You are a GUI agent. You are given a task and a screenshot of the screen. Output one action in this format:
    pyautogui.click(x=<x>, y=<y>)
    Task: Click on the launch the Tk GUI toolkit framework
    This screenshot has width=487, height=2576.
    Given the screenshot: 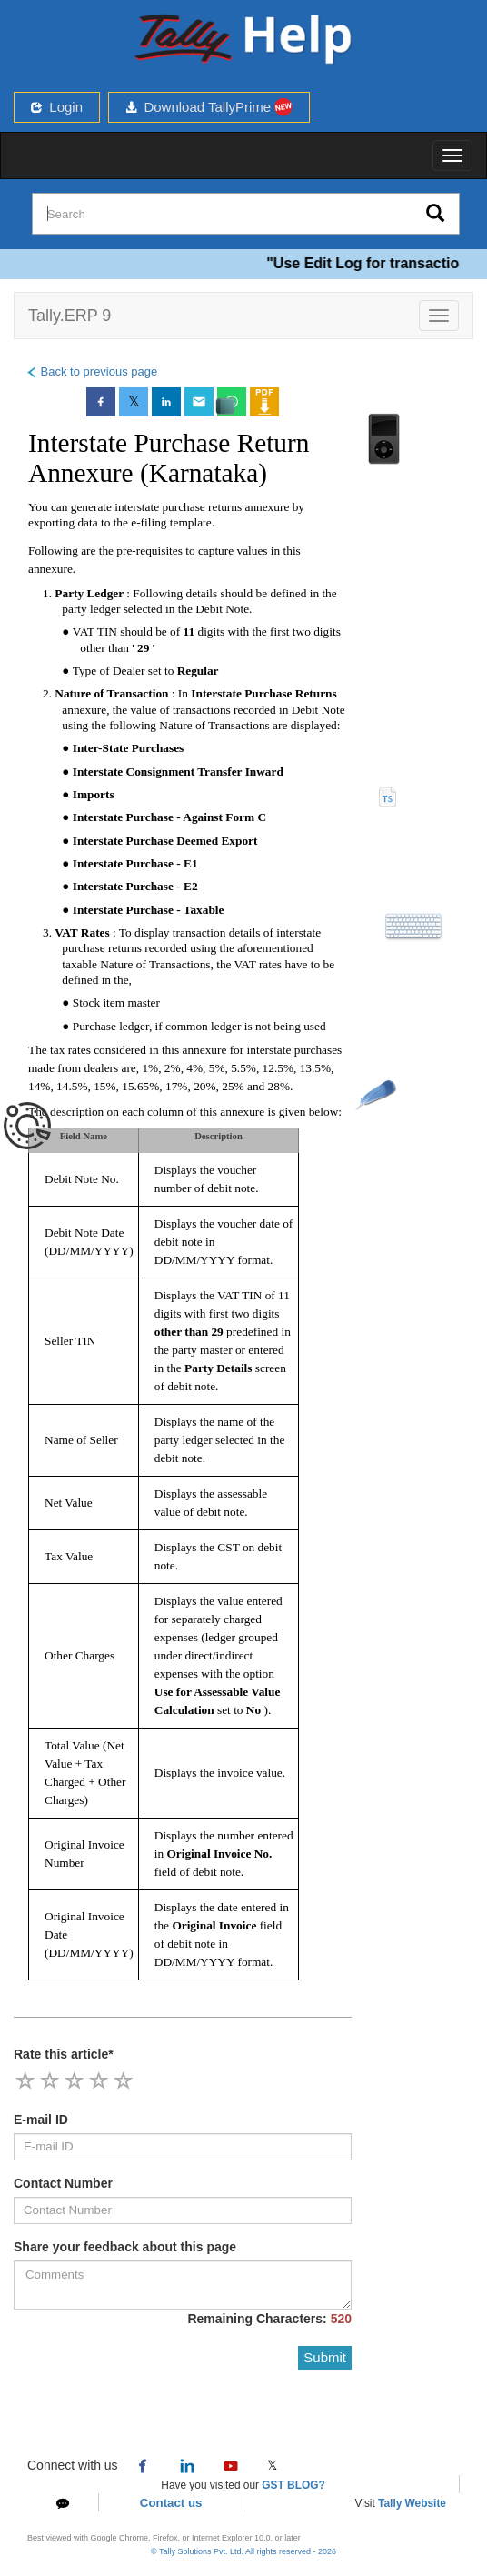 What is the action you would take?
    pyautogui.click(x=376, y=1095)
    